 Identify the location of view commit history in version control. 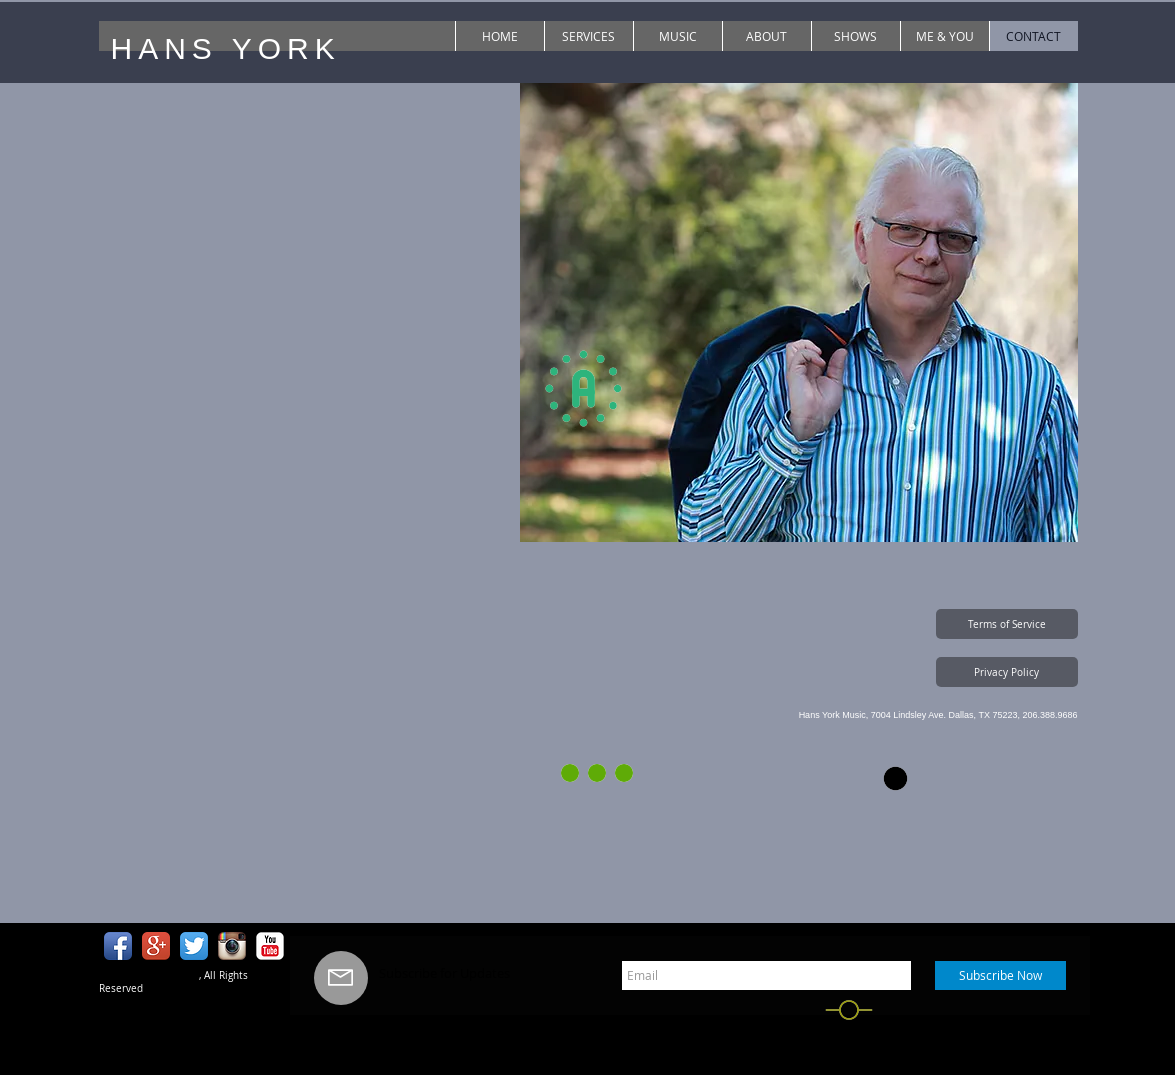
(849, 1010).